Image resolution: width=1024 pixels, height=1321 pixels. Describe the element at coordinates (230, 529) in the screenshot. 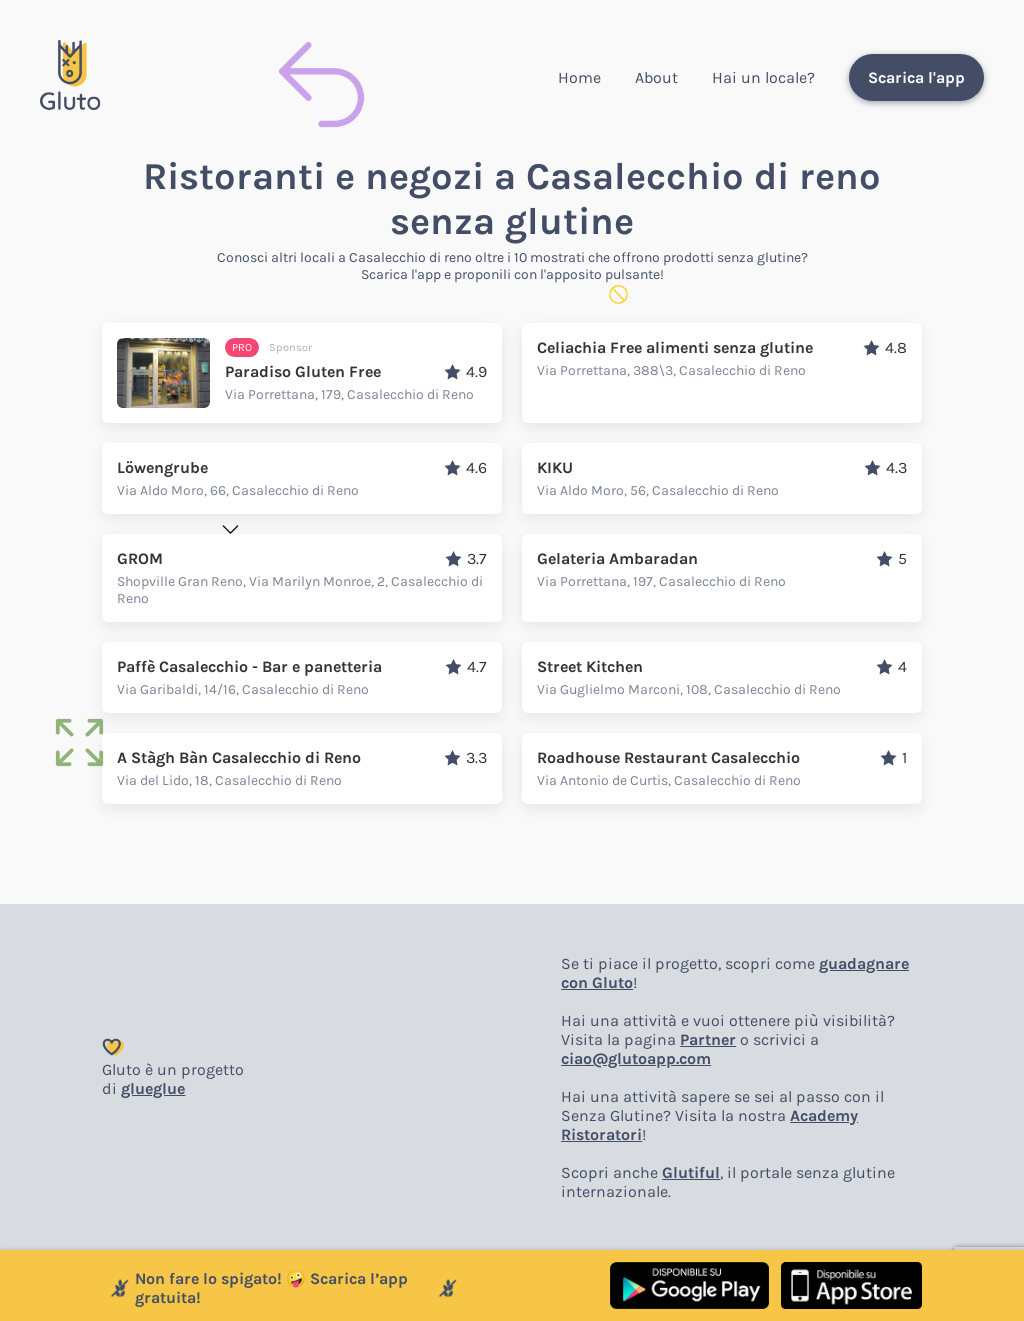

I see `expand a dropdown menu or section` at that location.